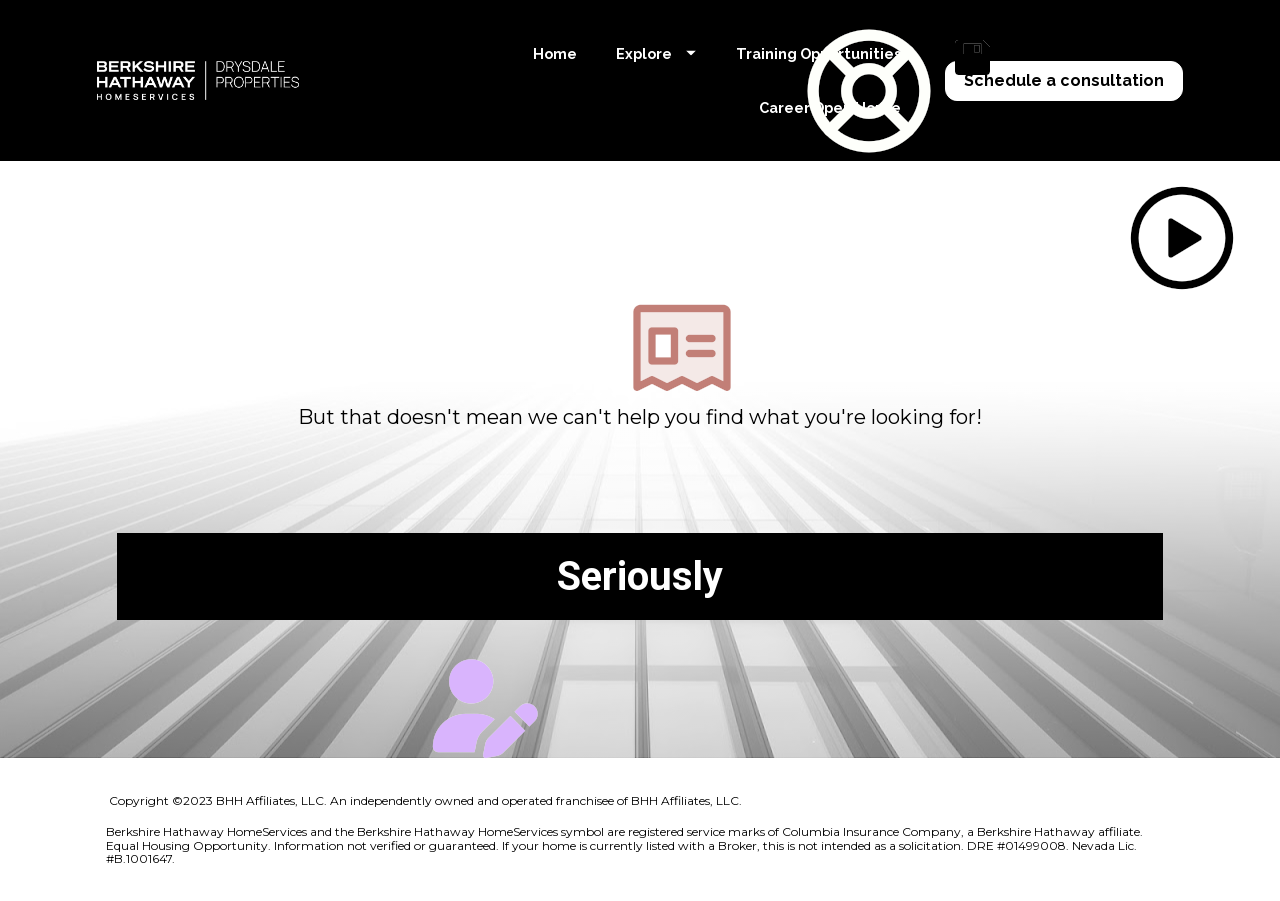  I want to click on access help or support, so click(869, 91).